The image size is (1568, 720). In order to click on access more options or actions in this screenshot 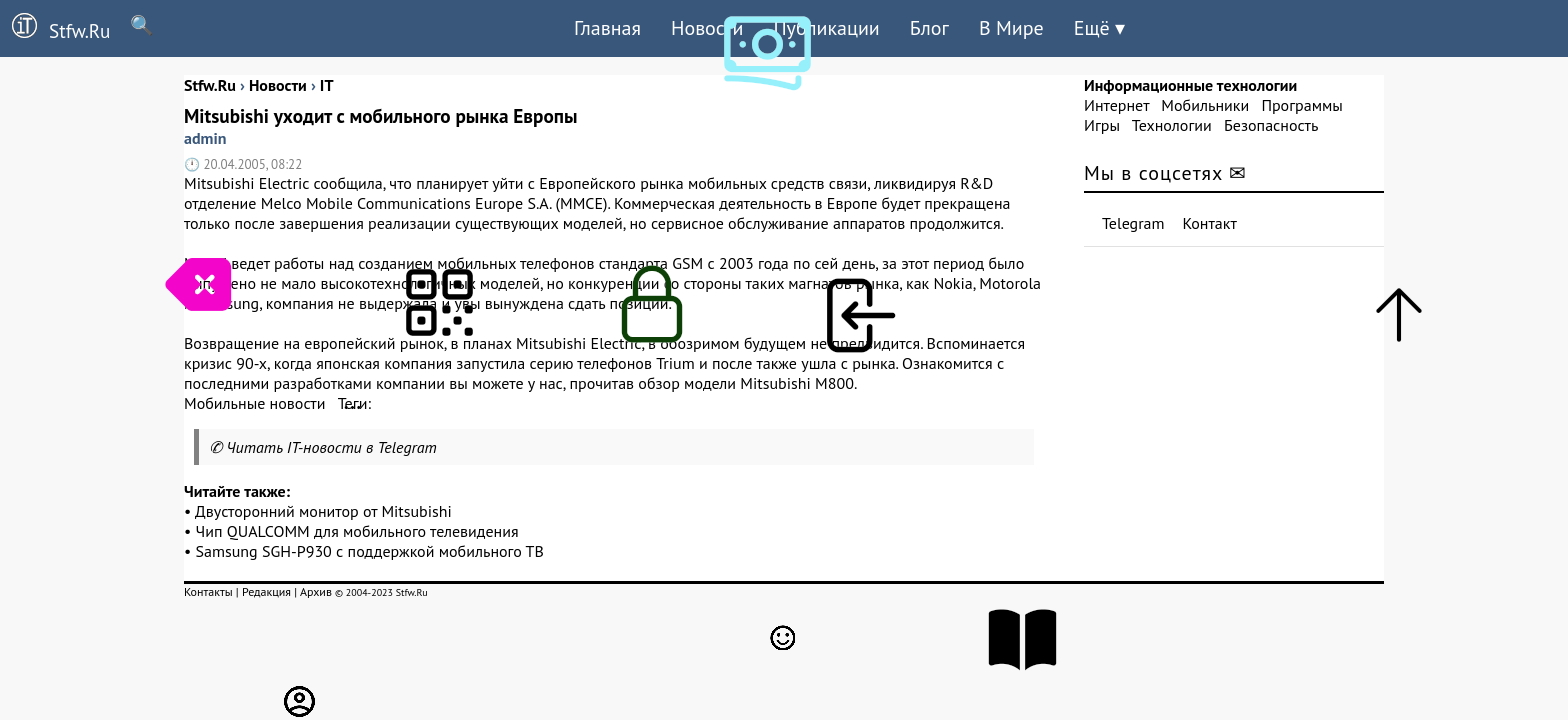, I will do `click(352, 407)`.